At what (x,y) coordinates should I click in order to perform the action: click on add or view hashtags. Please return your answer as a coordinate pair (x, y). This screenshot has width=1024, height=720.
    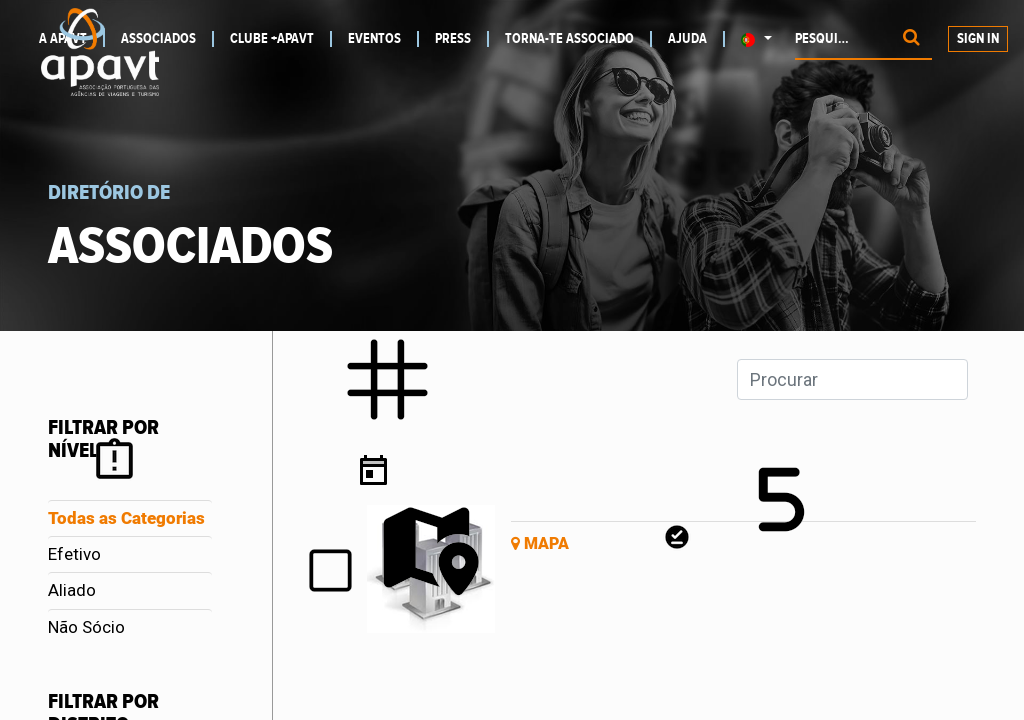
    Looking at the image, I should click on (387, 379).